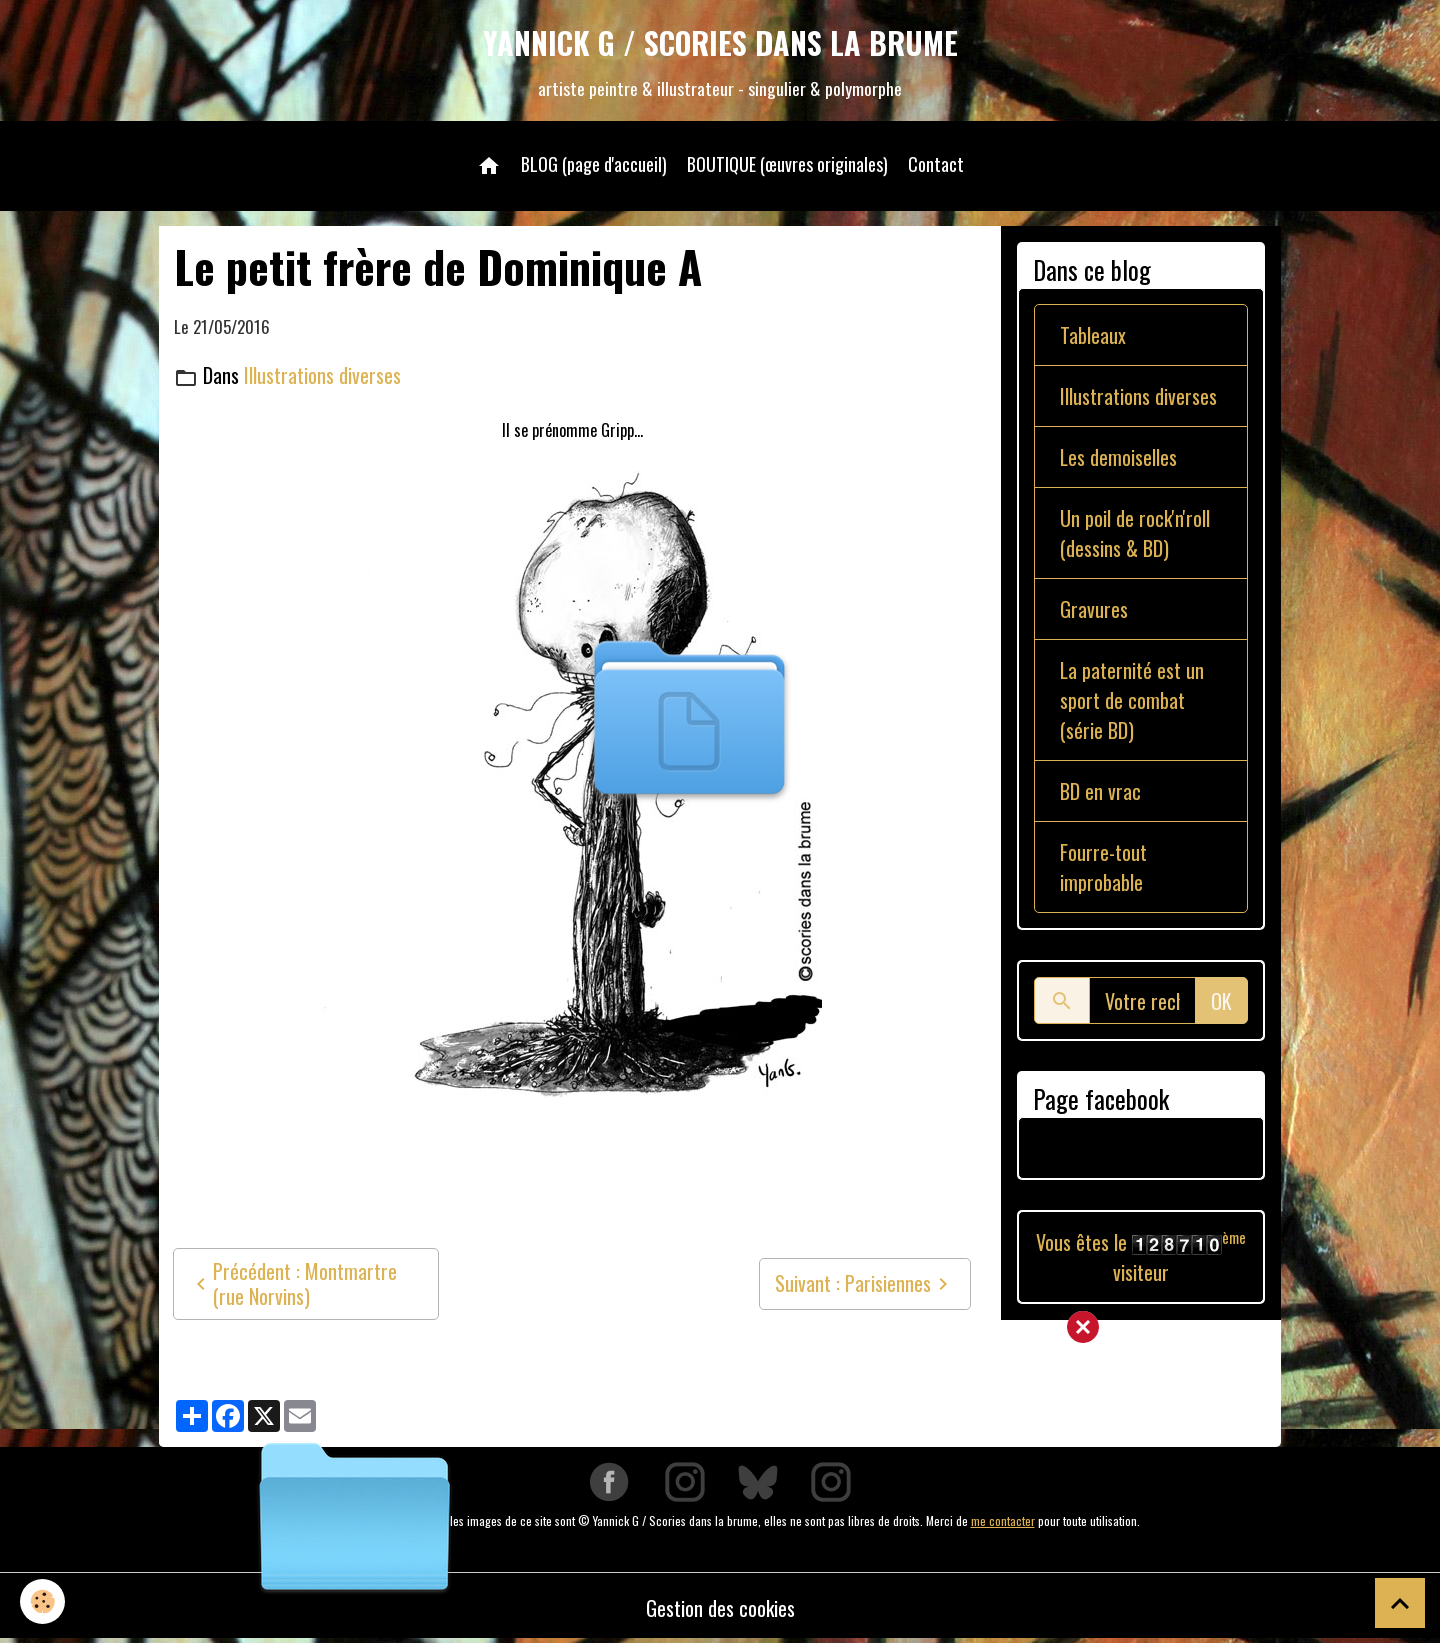  I want to click on open your documents folder, so click(689, 717).